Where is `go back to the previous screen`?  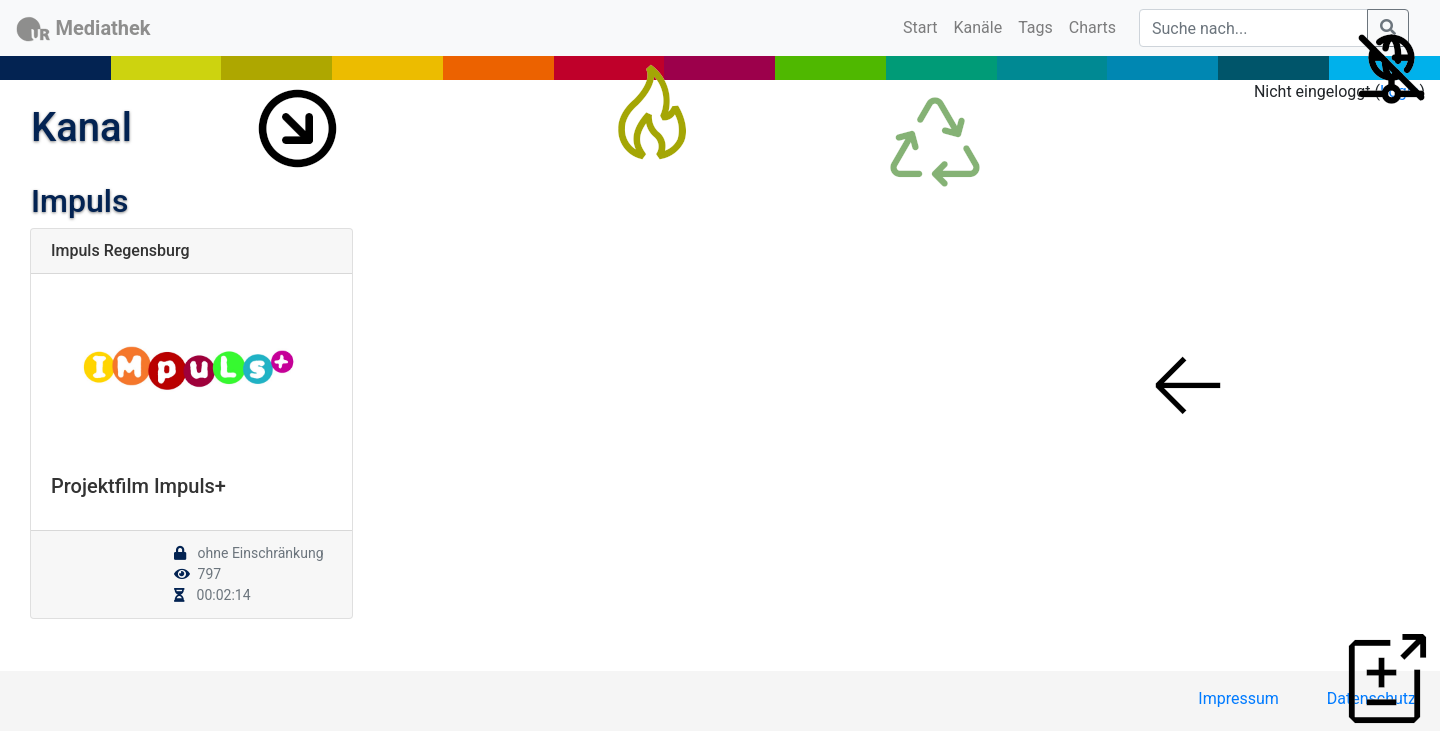
go back to the previous screen is located at coordinates (1188, 383).